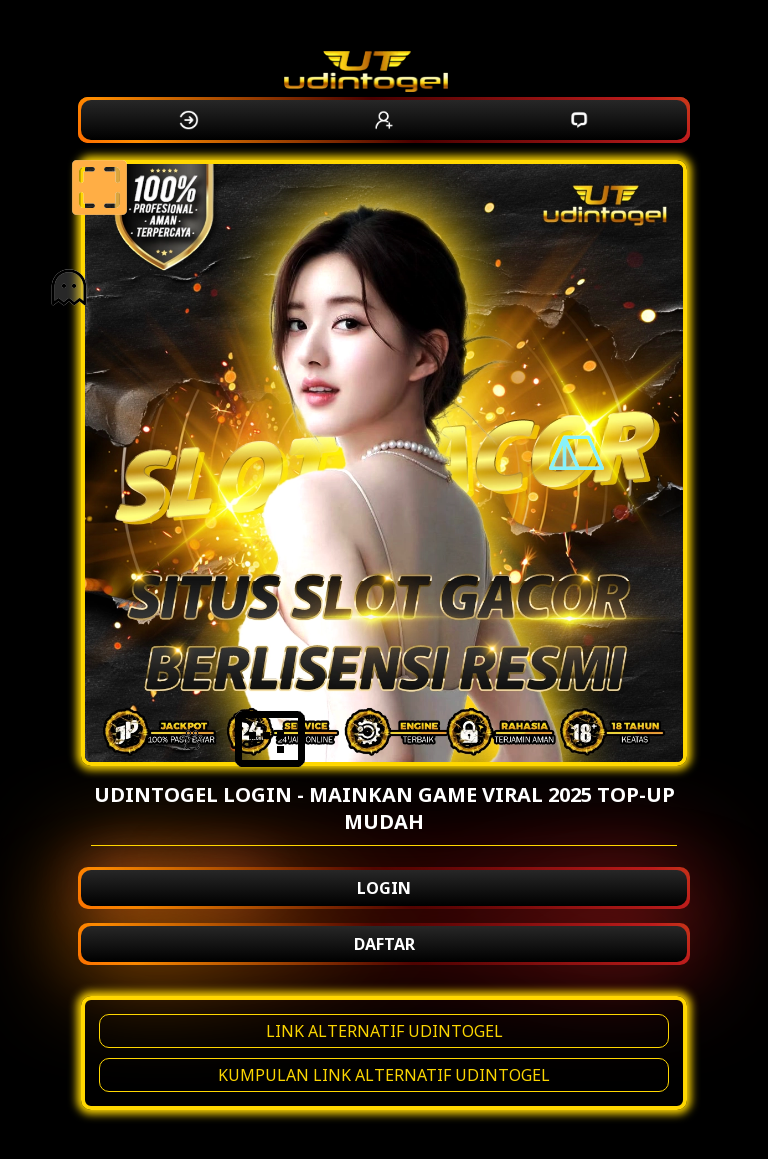  I want to click on adjust image aspect ratio settings, so click(270, 739).